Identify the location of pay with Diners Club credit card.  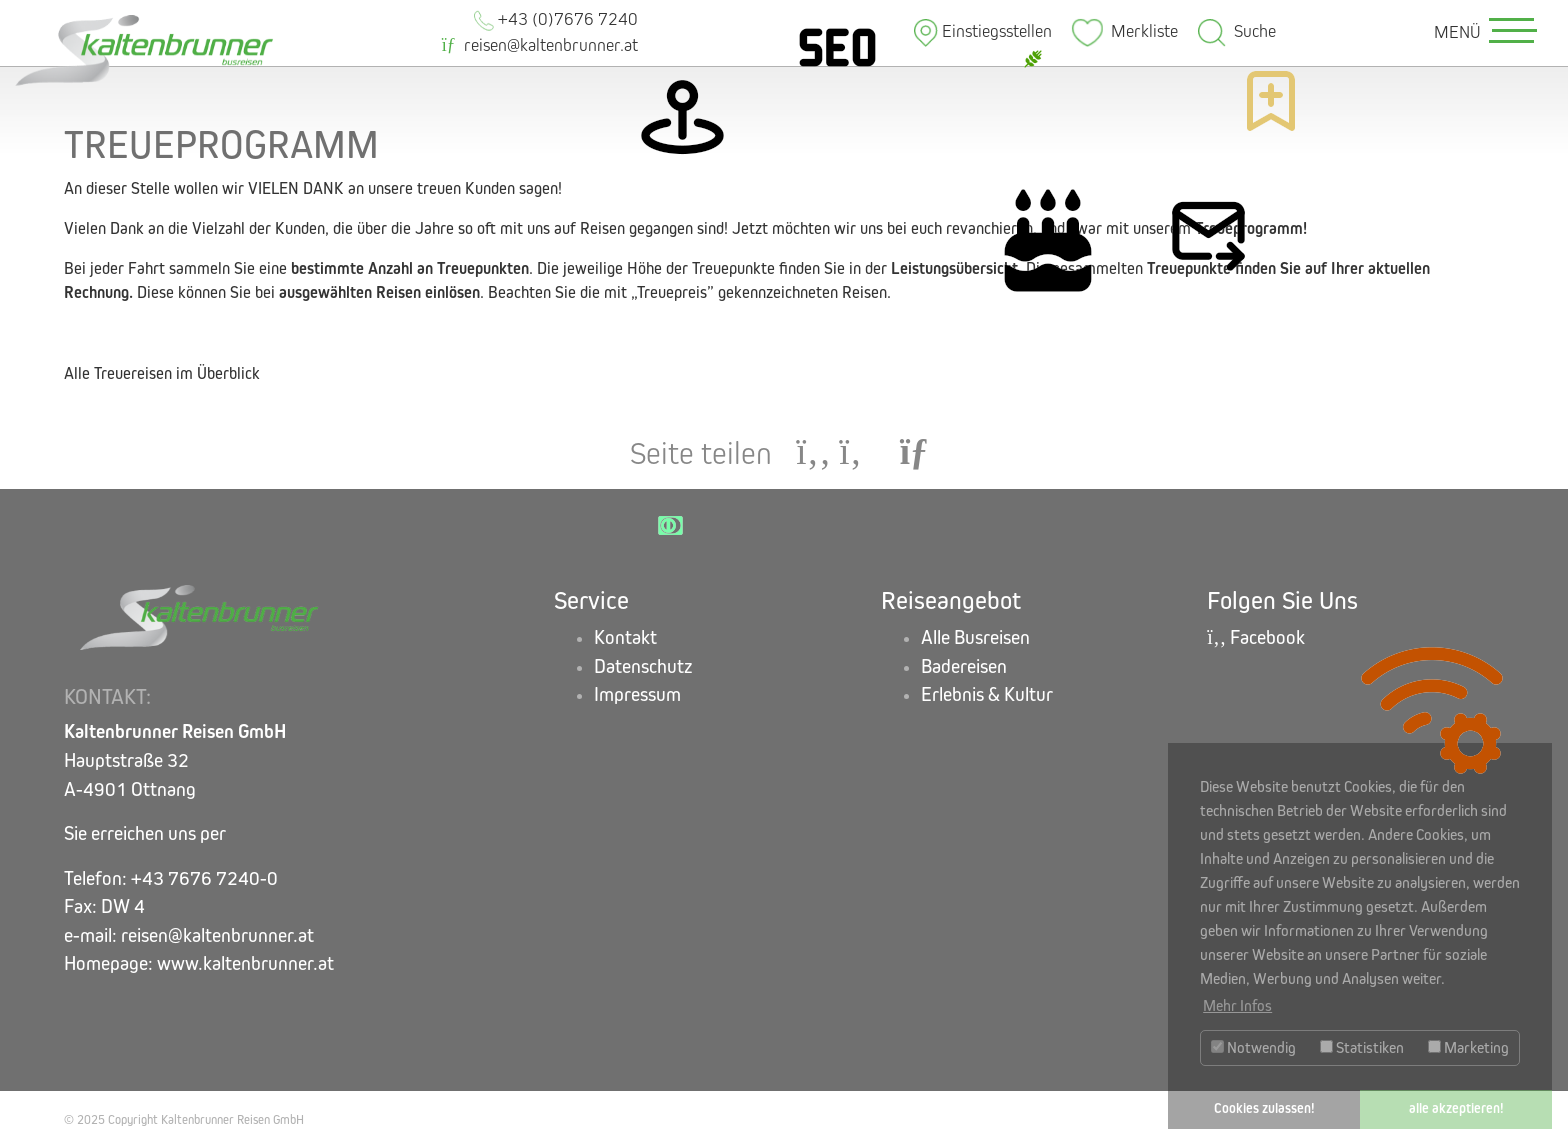
(670, 525).